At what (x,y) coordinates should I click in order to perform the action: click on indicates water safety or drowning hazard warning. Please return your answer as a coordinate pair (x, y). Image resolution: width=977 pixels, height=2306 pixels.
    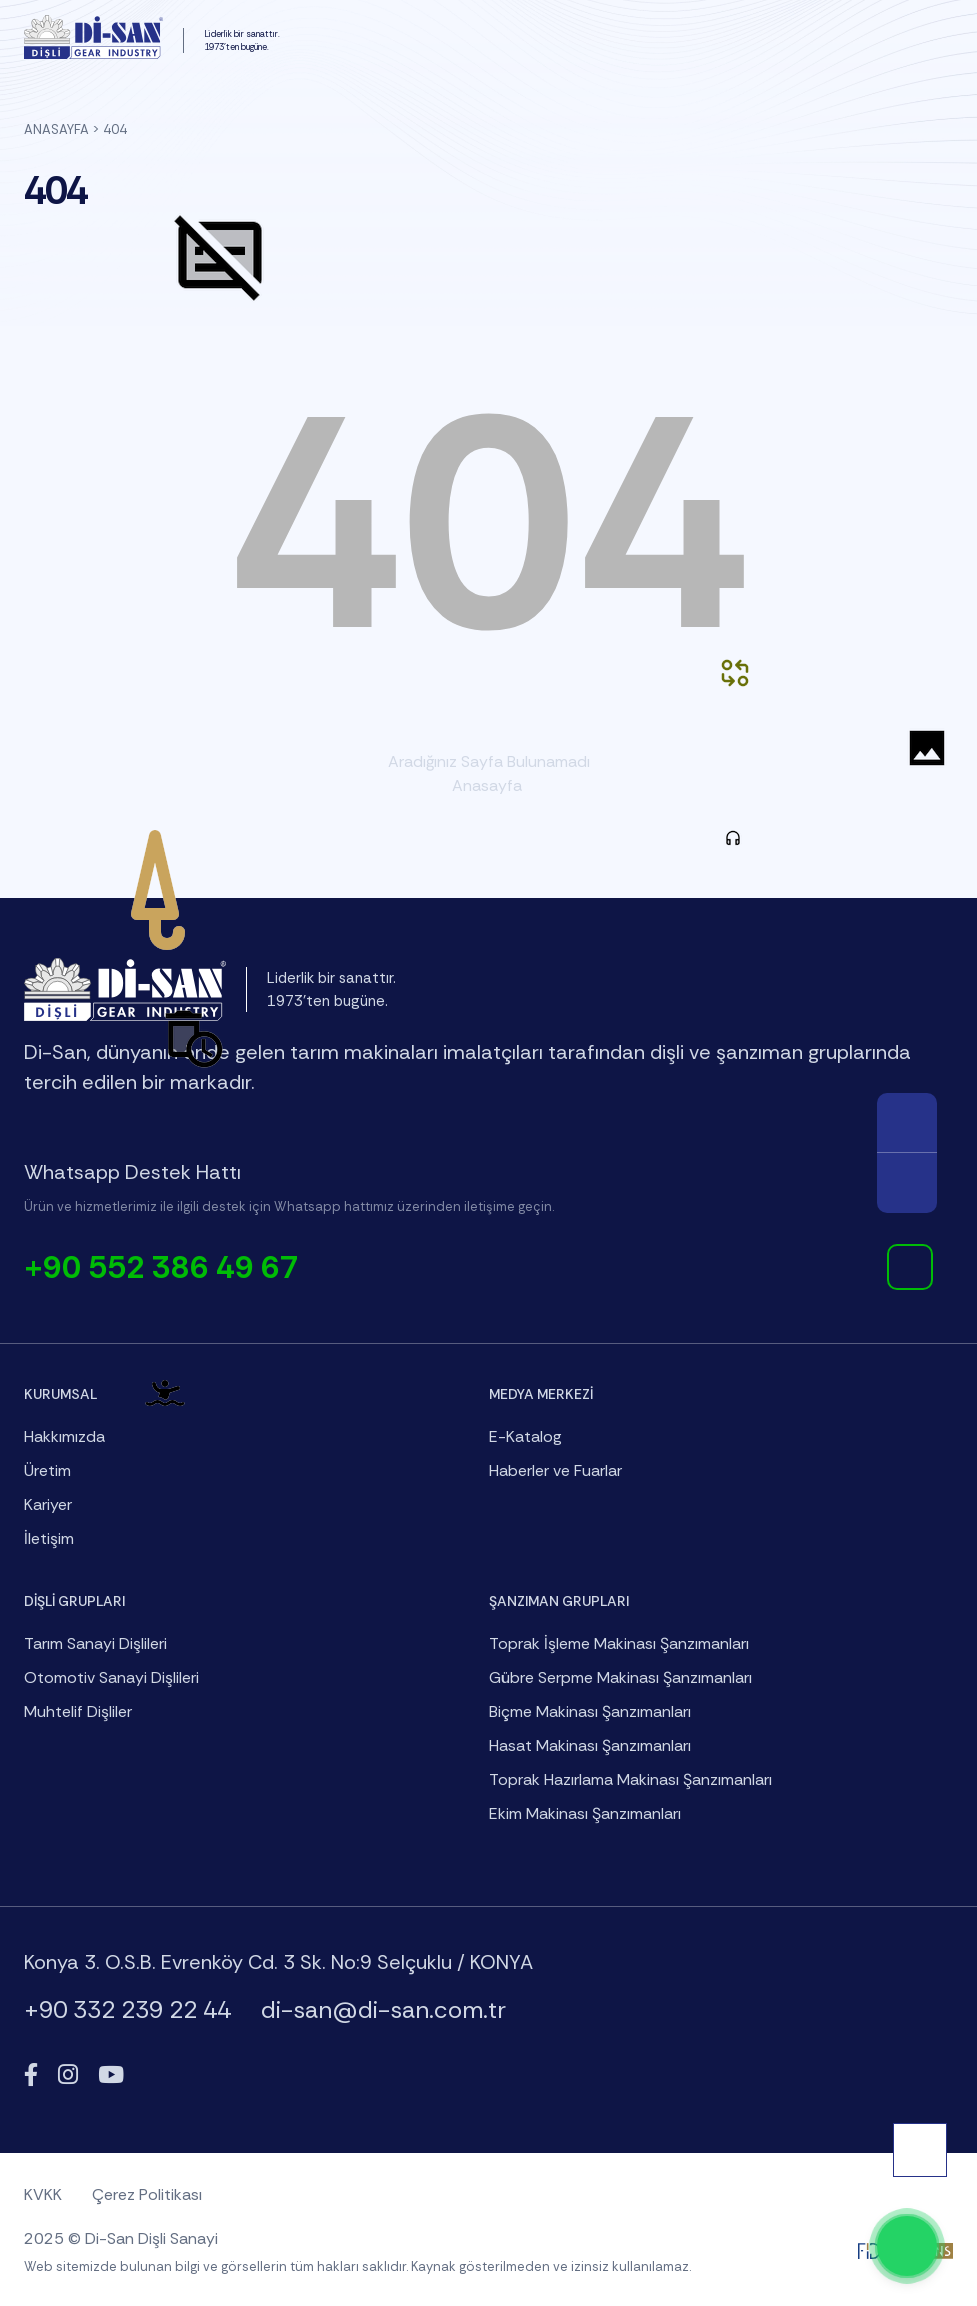
    Looking at the image, I should click on (165, 1394).